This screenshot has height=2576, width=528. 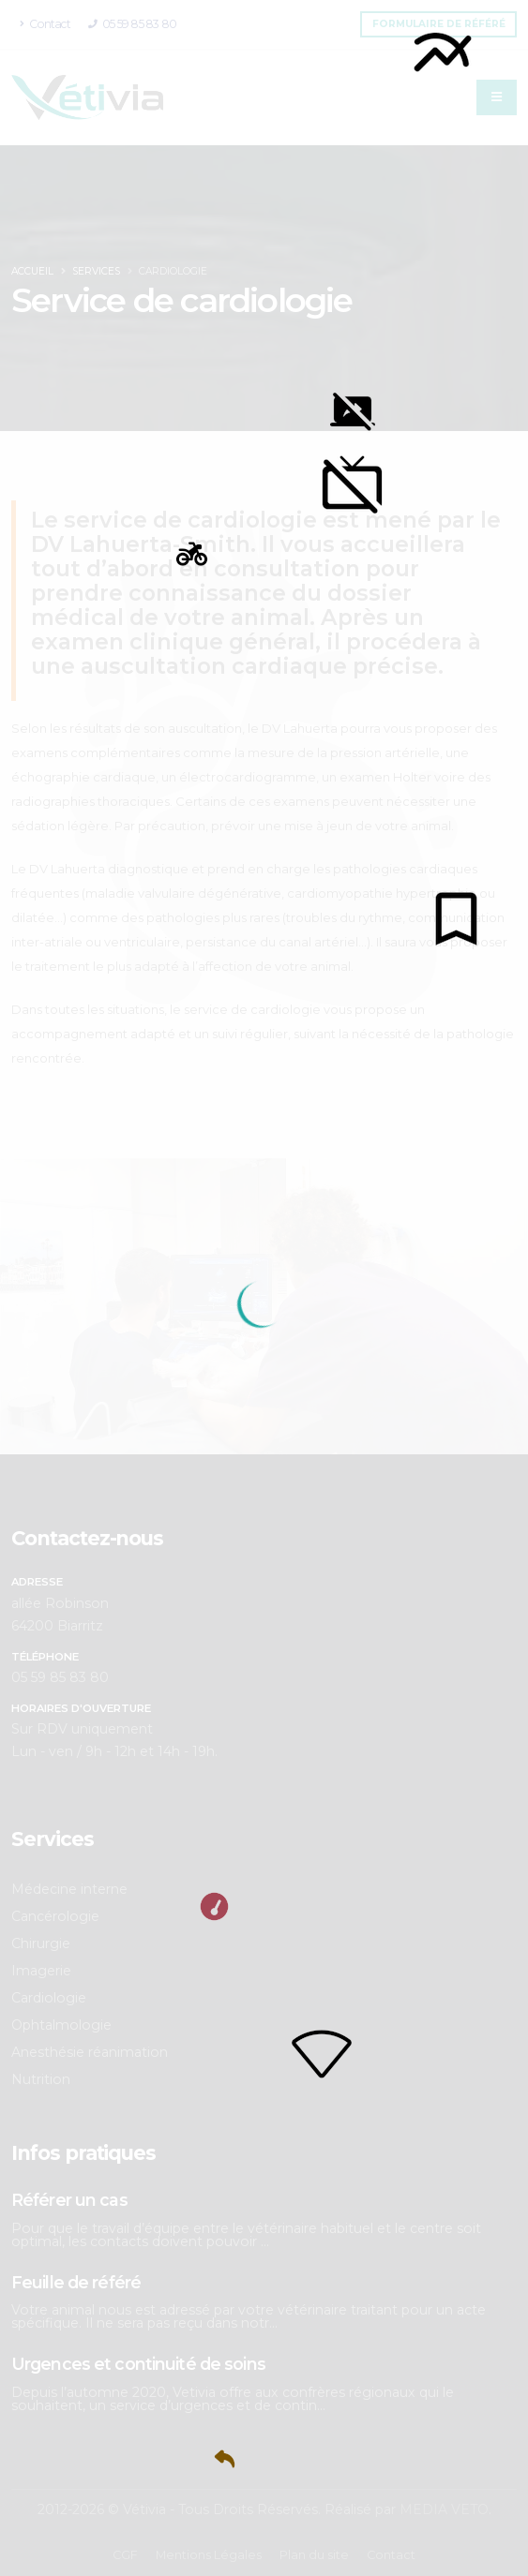 I want to click on undo the last action, so click(x=224, y=2458).